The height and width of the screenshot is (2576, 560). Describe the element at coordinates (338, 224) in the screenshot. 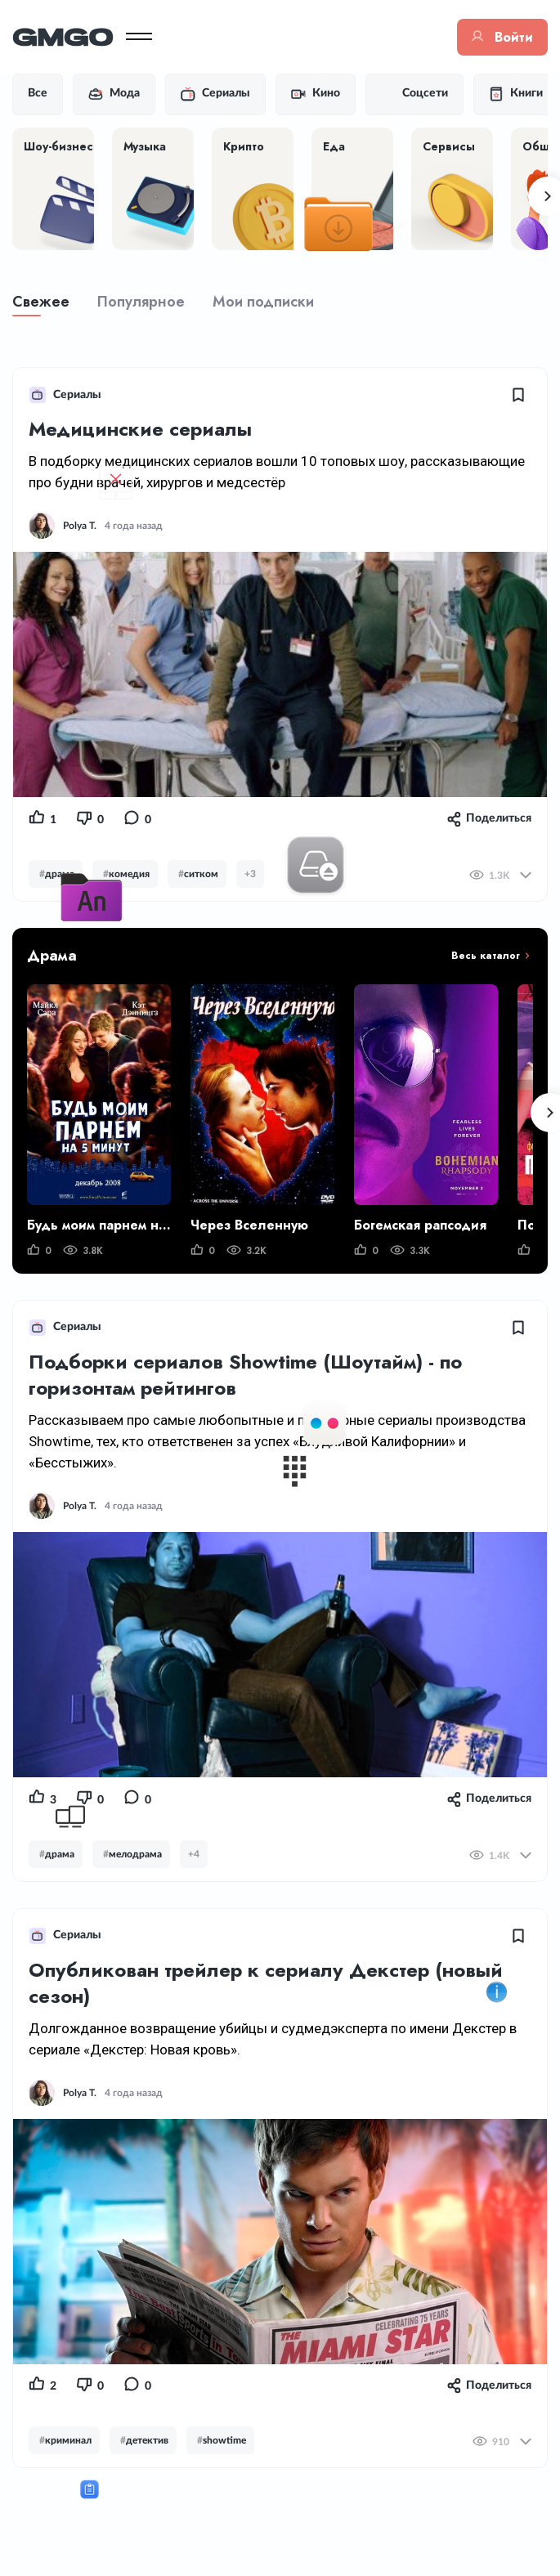

I see `access your downloads folder` at that location.